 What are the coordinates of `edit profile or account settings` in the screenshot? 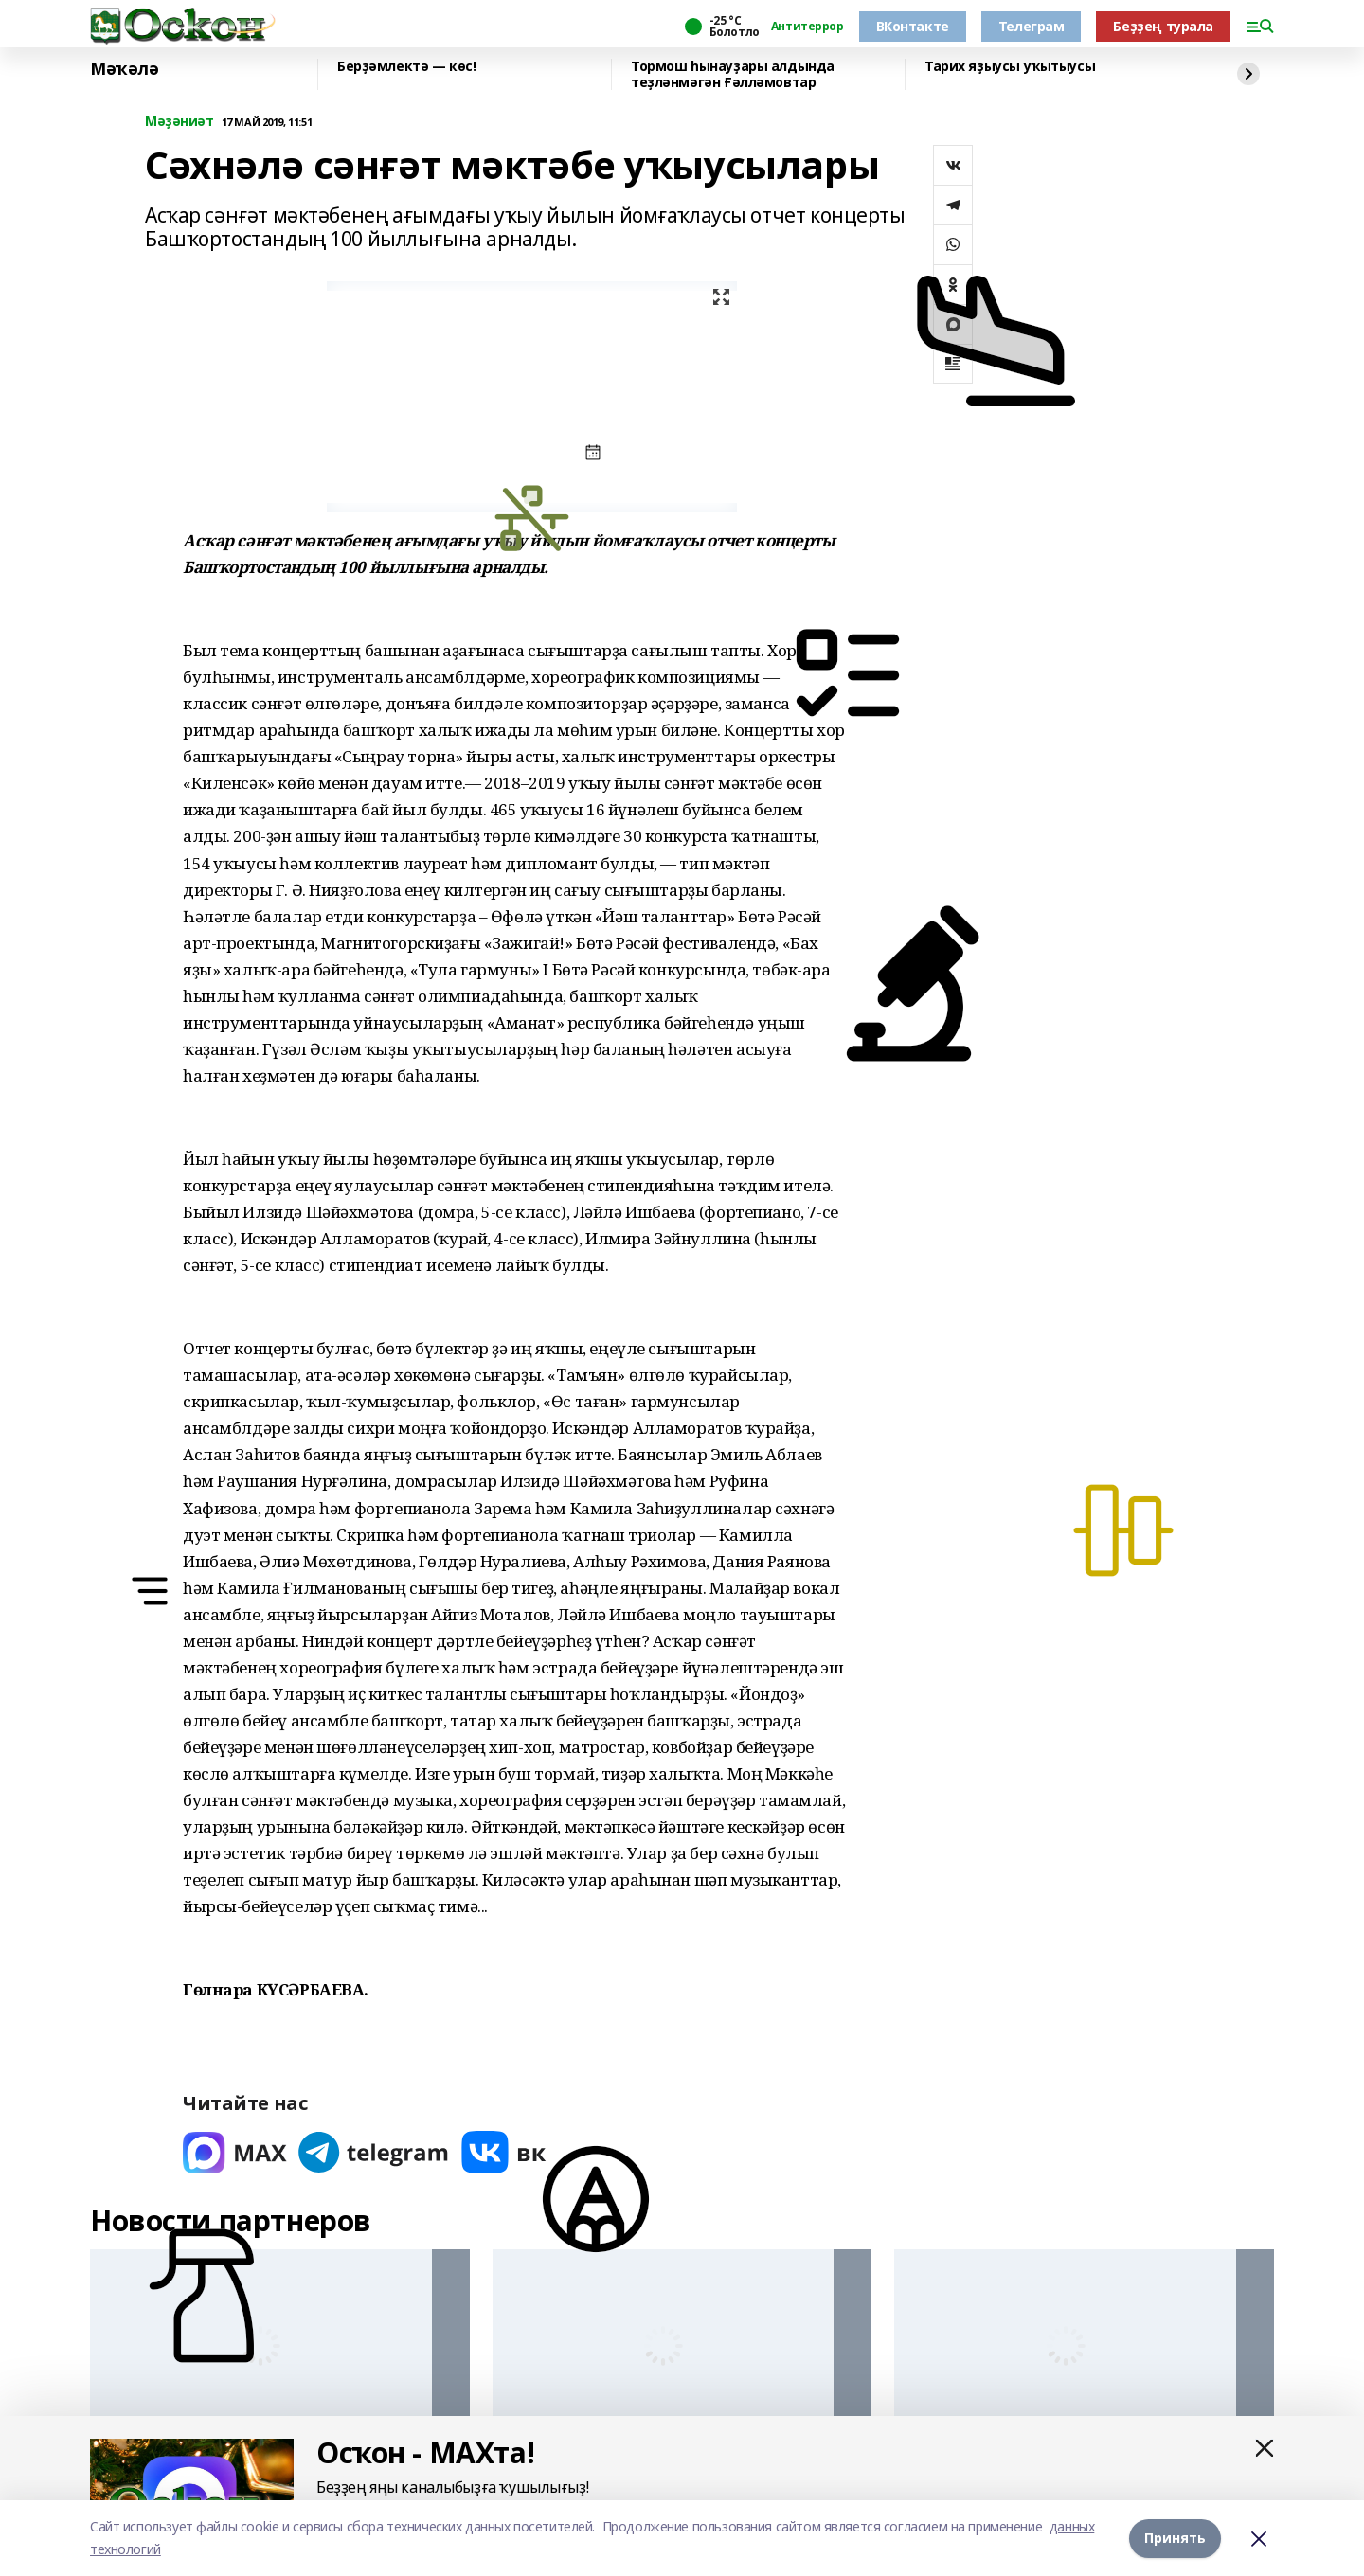 It's located at (596, 2199).